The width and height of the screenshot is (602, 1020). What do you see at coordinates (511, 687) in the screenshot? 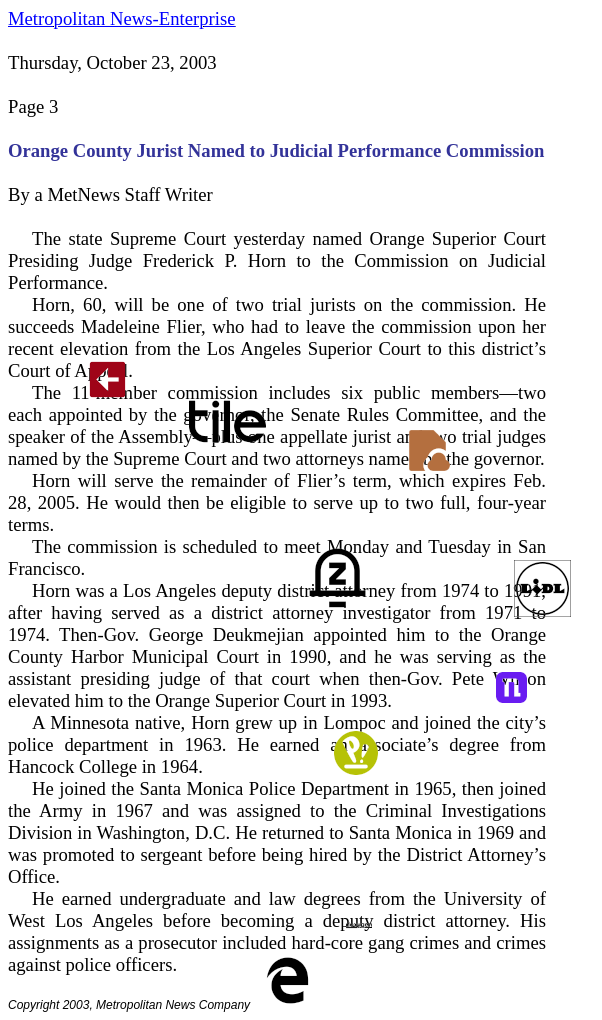
I see `netcup web hosting service logo` at bounding box center [511, 687].